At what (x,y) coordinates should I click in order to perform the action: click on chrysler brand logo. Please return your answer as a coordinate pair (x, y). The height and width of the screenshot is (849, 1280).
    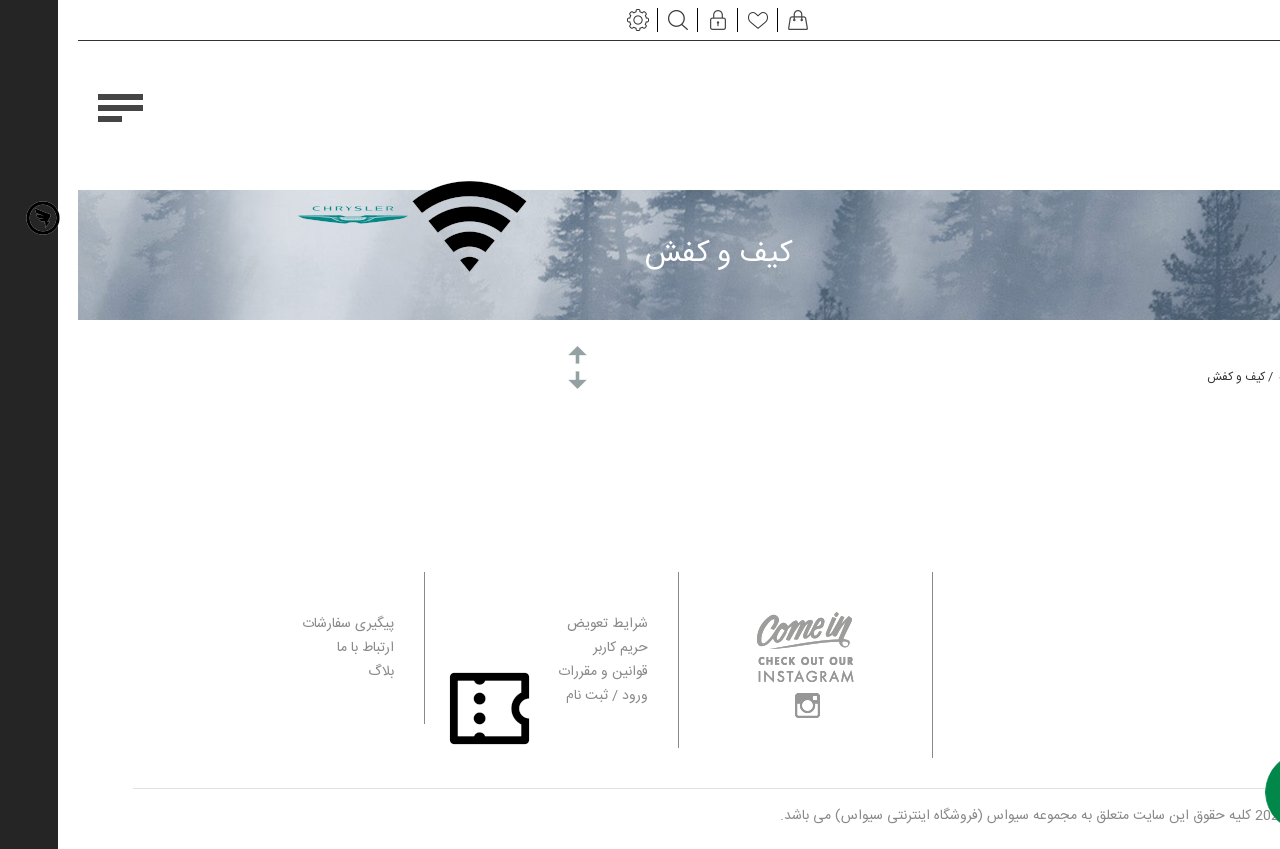
    Looking at the image, I should click on (353, 215).